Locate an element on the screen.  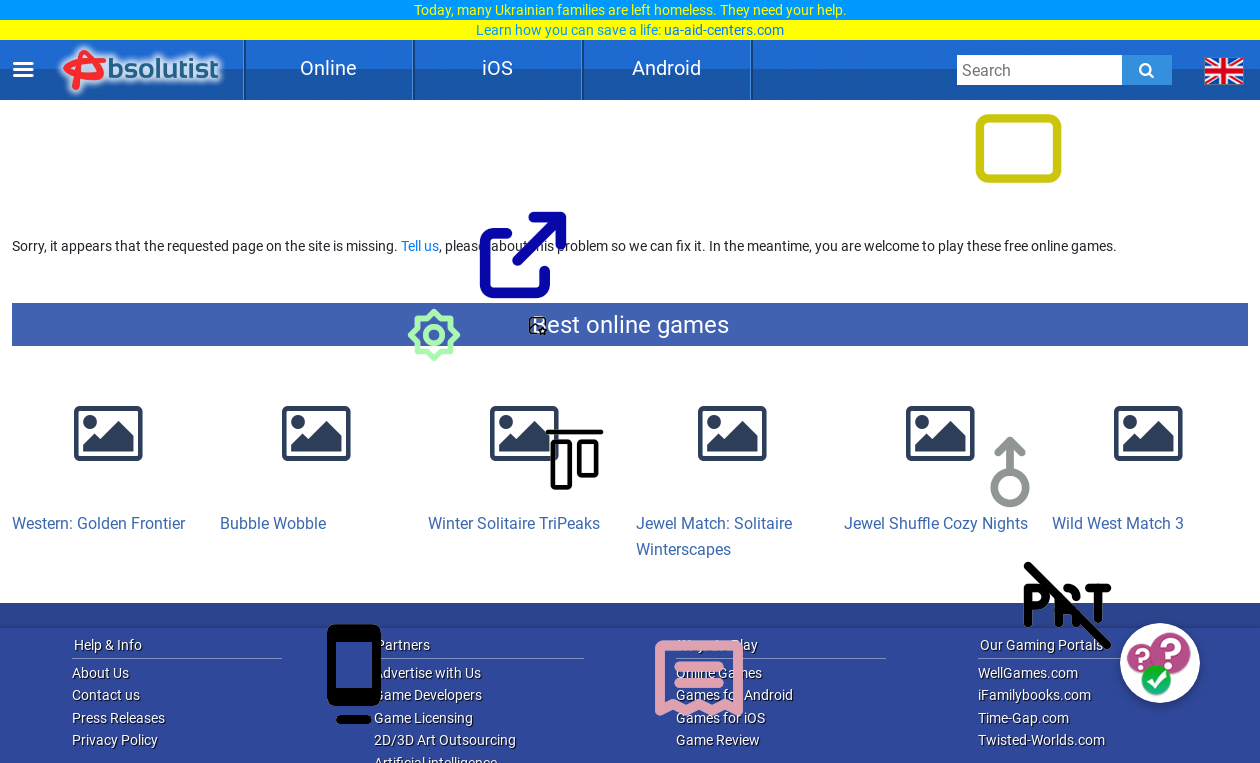
add photo to favorites is located at coordinates (537, 325).